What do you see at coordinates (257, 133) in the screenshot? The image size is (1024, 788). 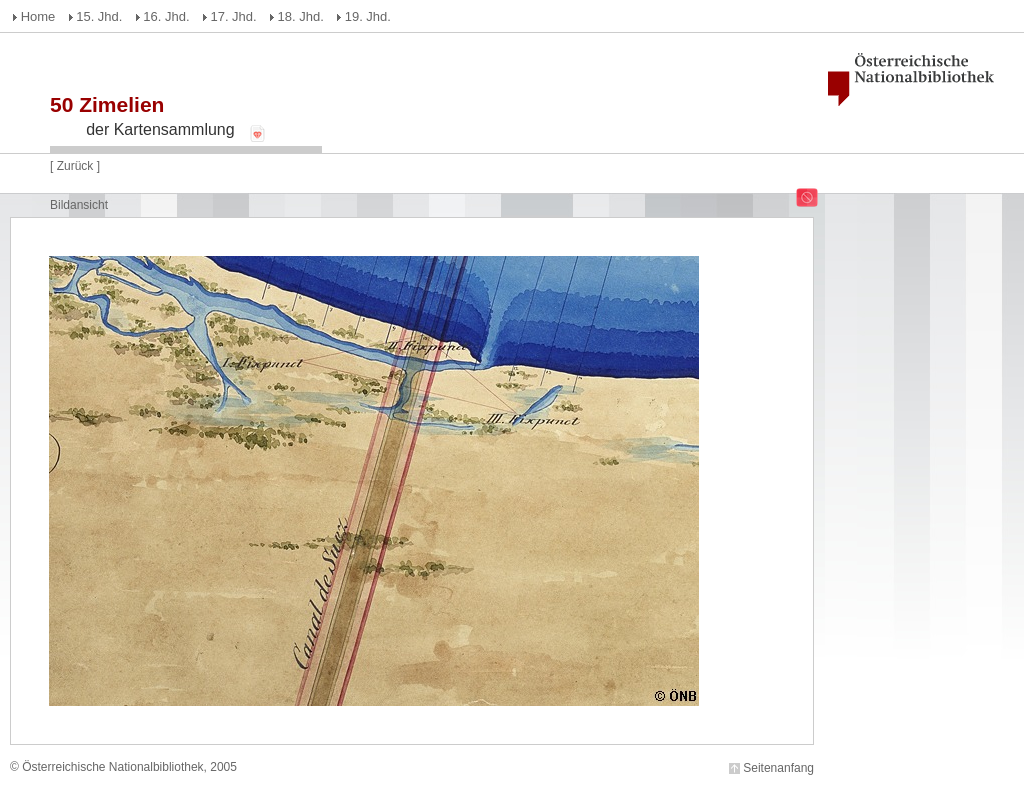 I see `a ruby programming language source file` at bounding box center [257, 133].